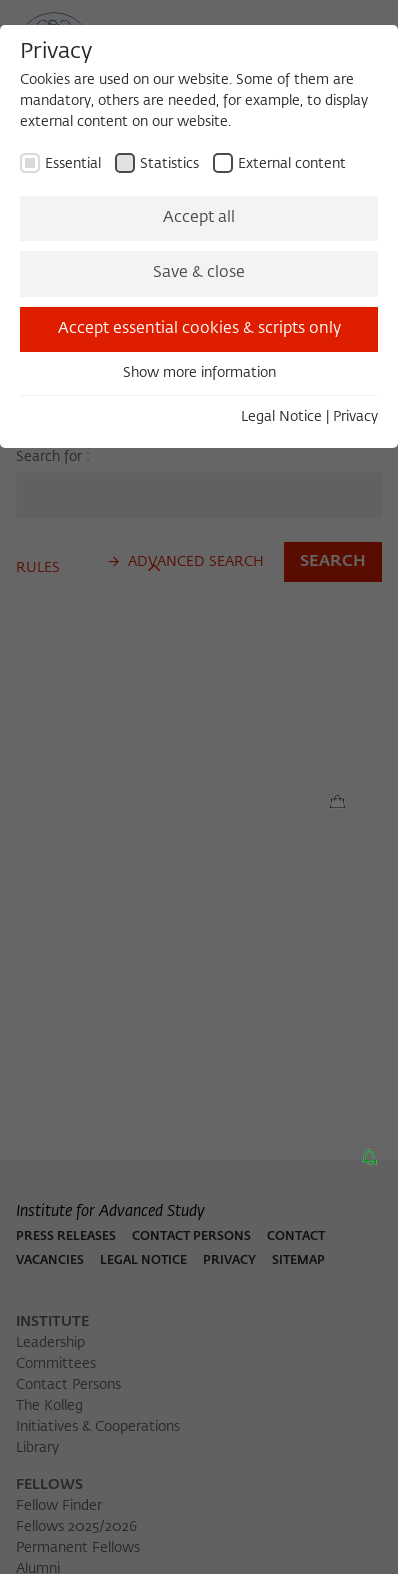  What do you see at coordinates (369, 1157) in the screenshot?
I see `share notification settings` at bounding box center [369, 1157].